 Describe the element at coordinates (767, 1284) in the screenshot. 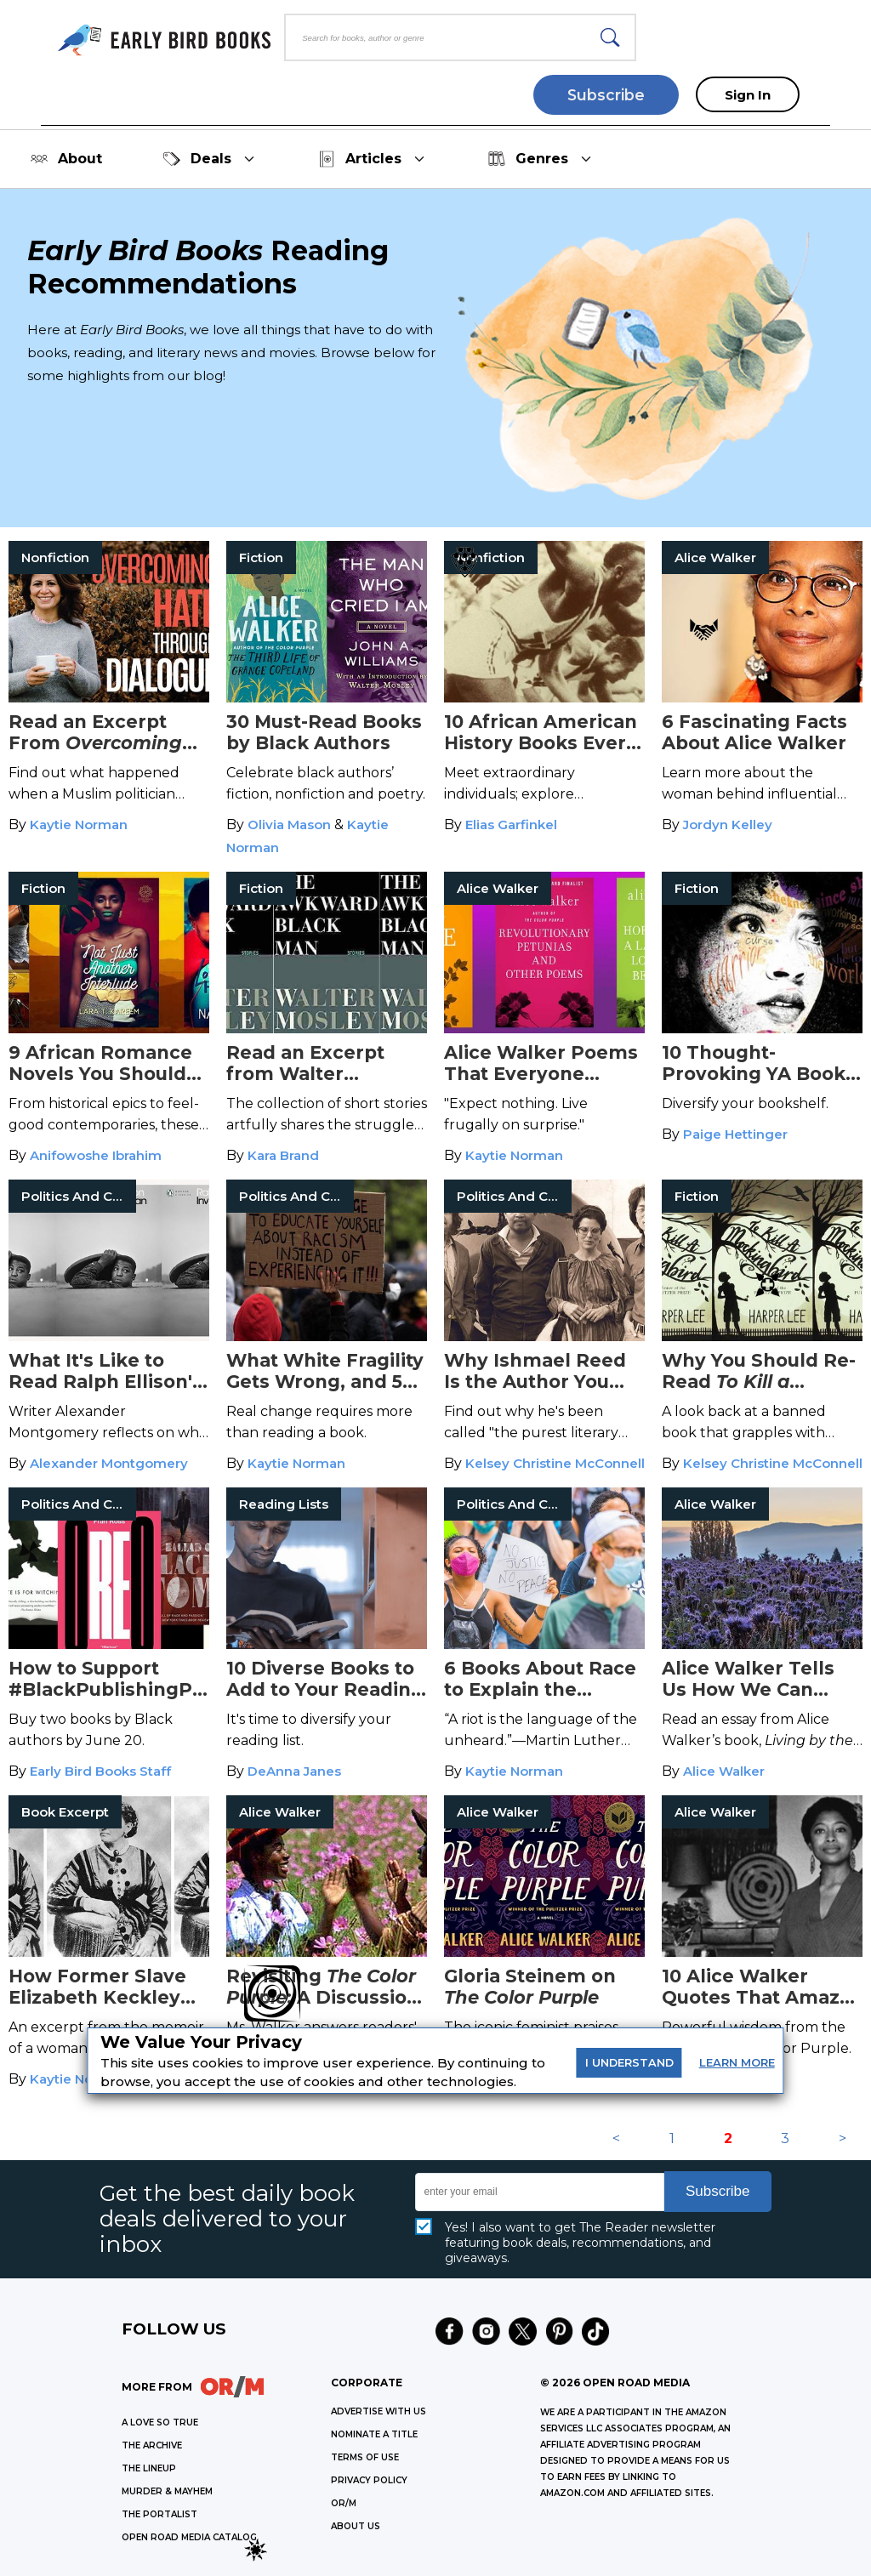

I see `indicates level four or advanced tier achievement` at that location.